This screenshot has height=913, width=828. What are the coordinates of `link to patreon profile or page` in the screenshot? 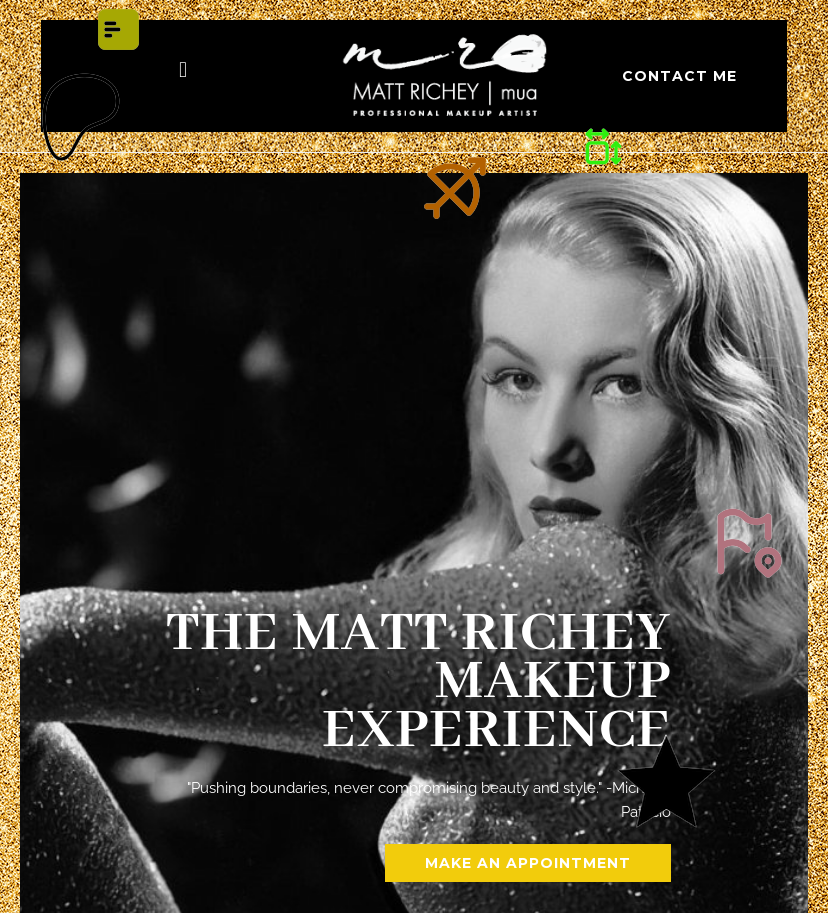 It's located at (77, 115).